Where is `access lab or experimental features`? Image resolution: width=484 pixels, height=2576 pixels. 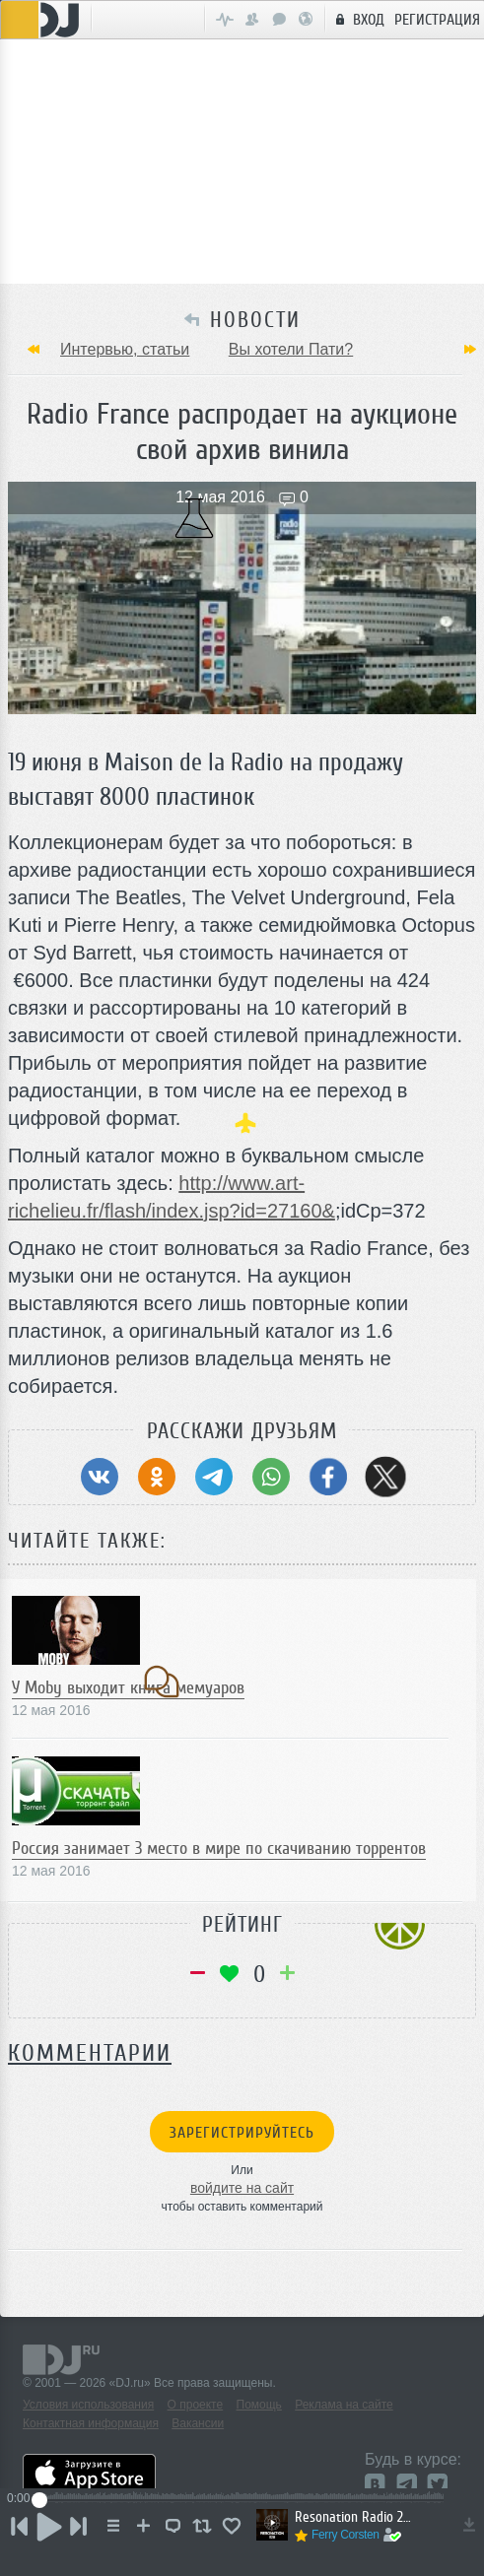
access lab or experimental features is located at coordinates (194, 519).